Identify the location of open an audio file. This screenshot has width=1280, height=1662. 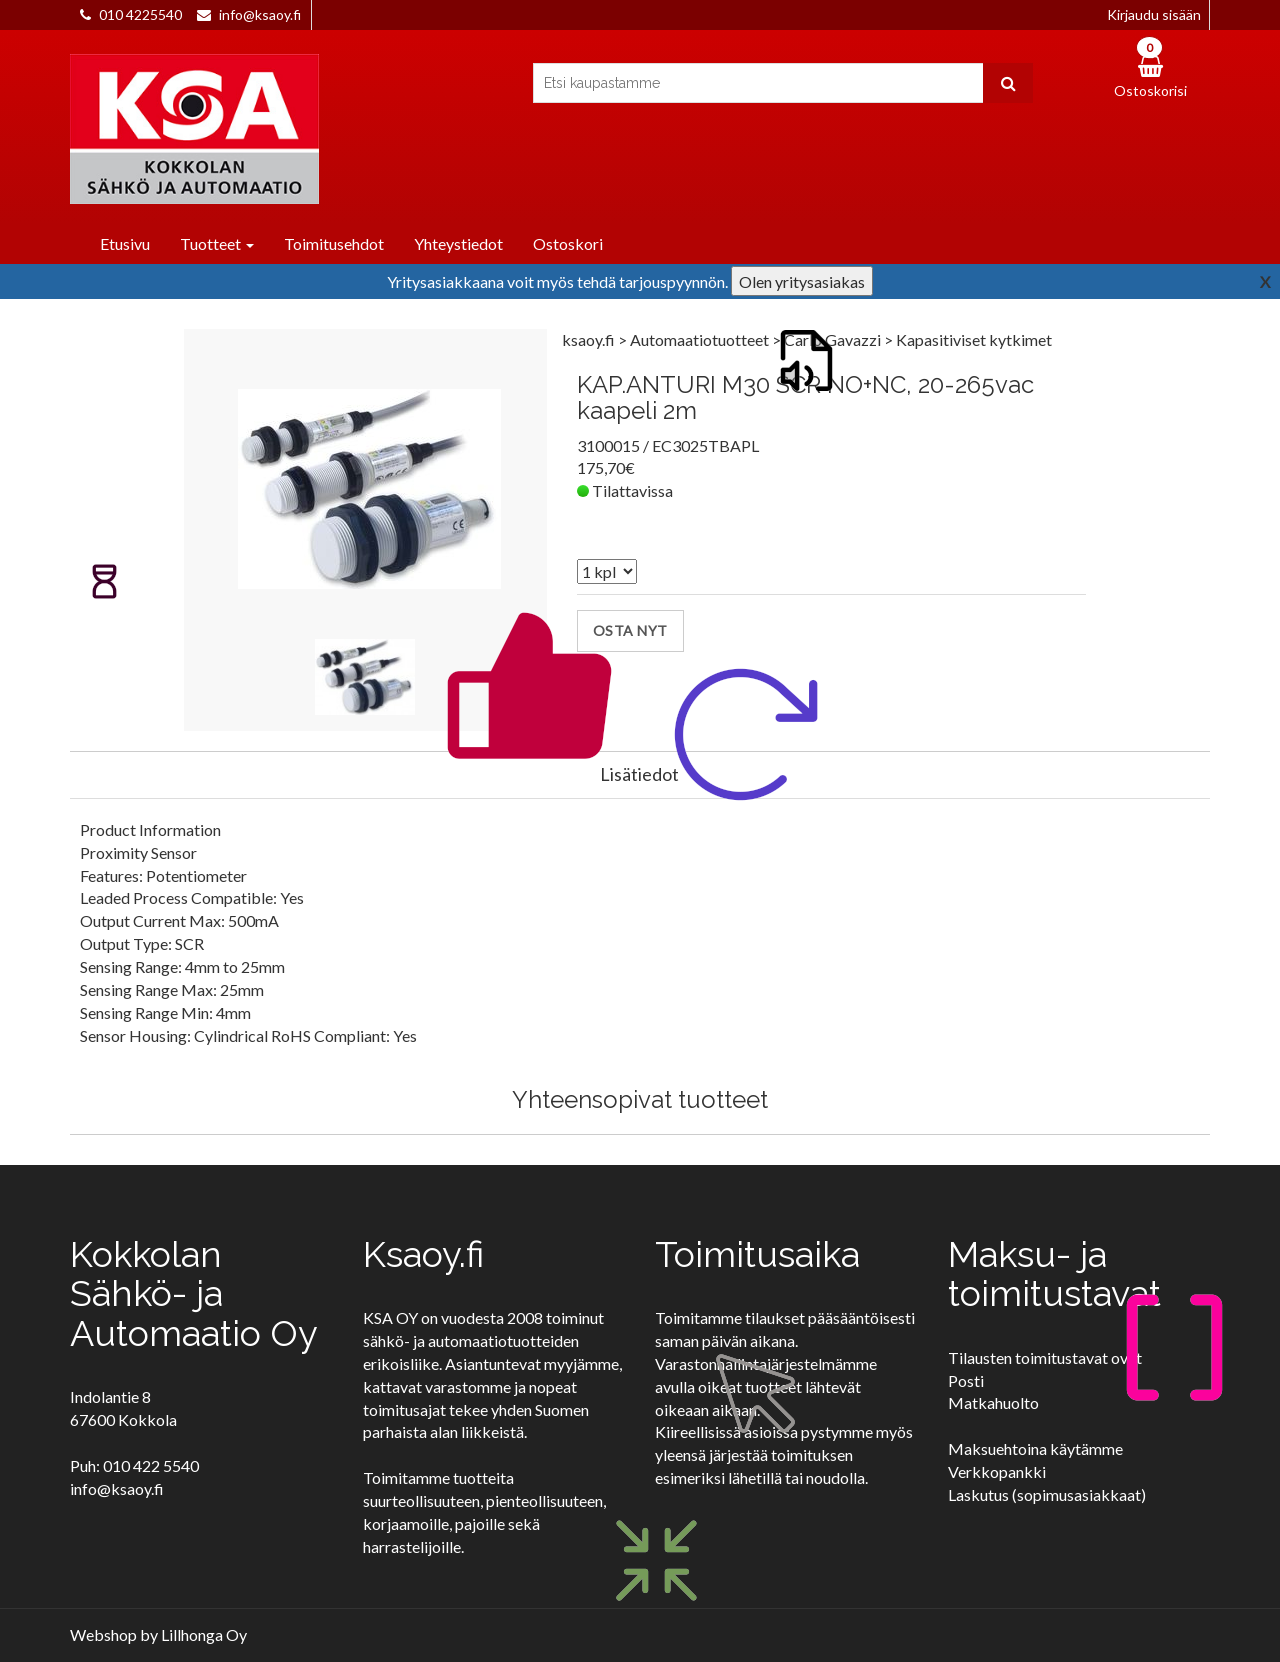
(806, 360).